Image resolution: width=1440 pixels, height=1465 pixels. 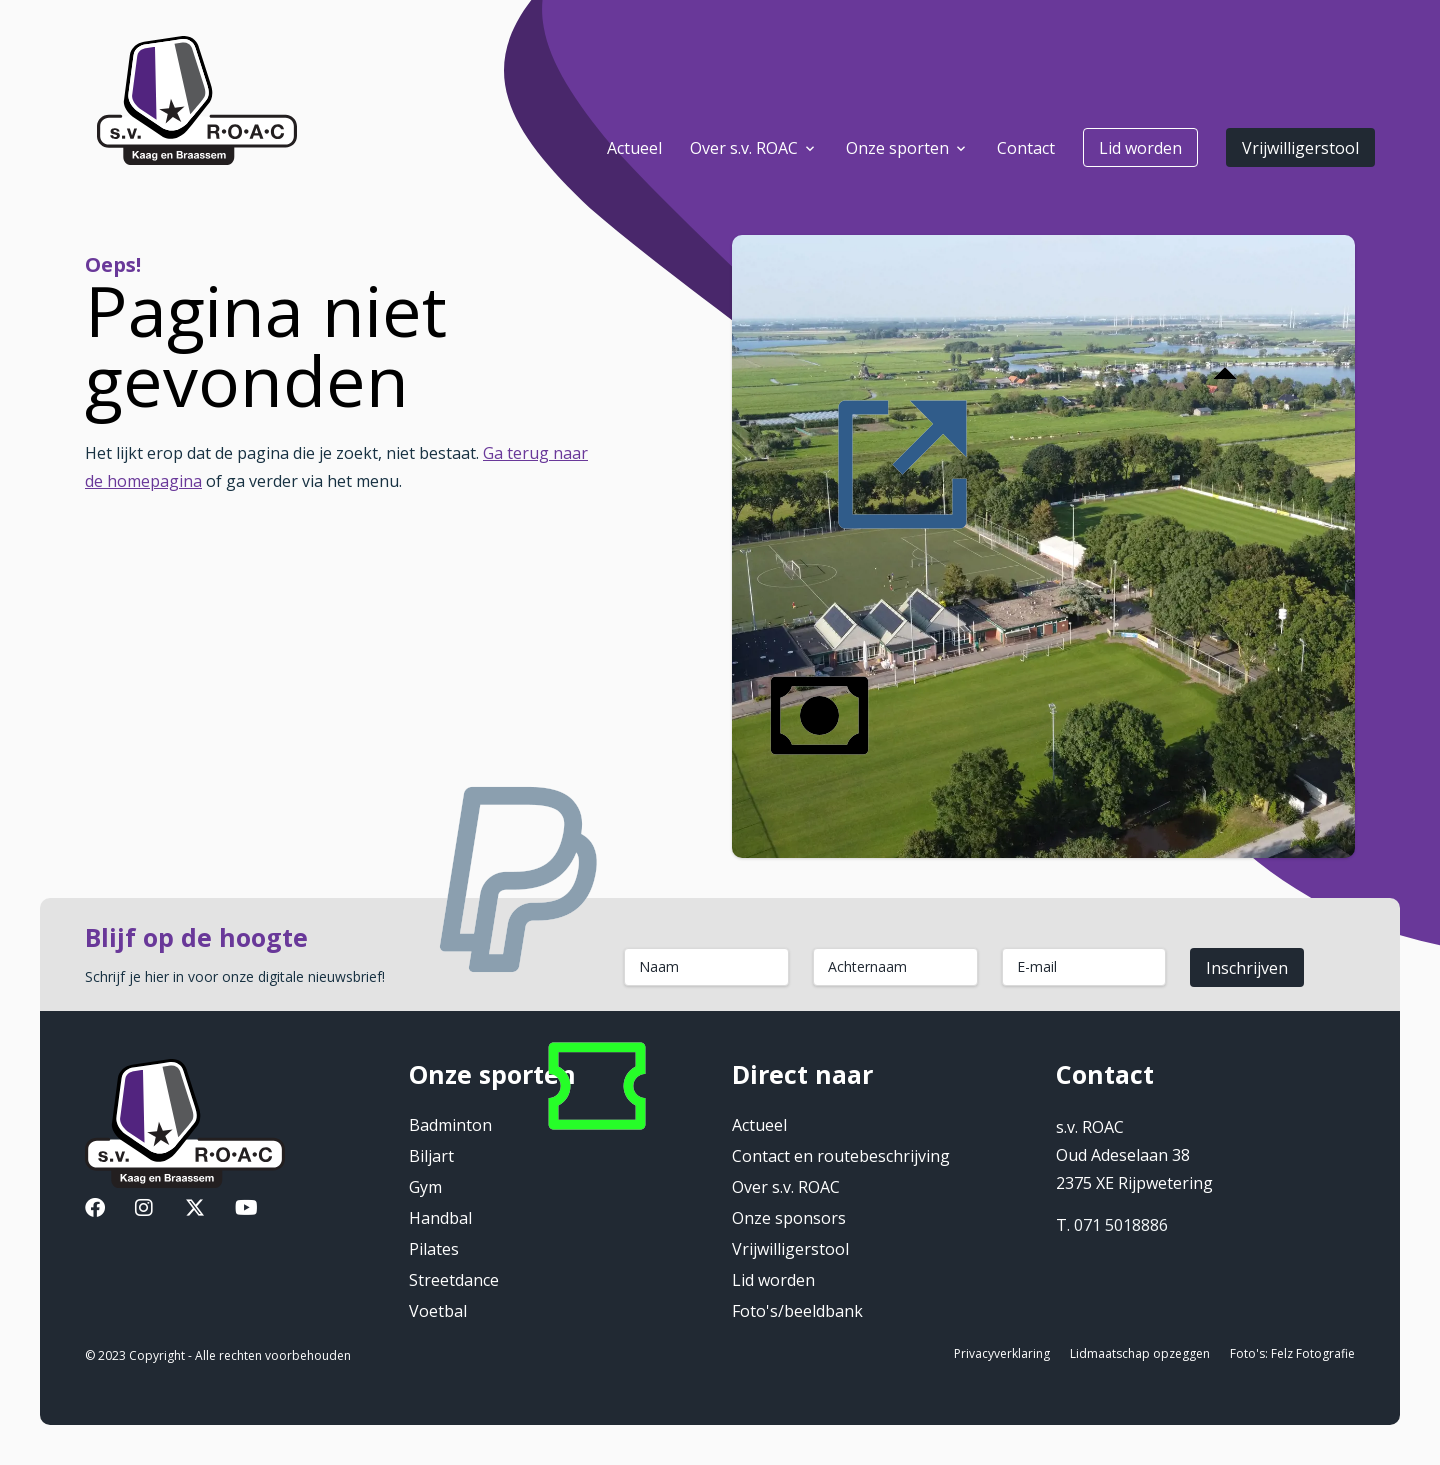 I want to click on view your tickets or passes, so click(x=597, y=1086).